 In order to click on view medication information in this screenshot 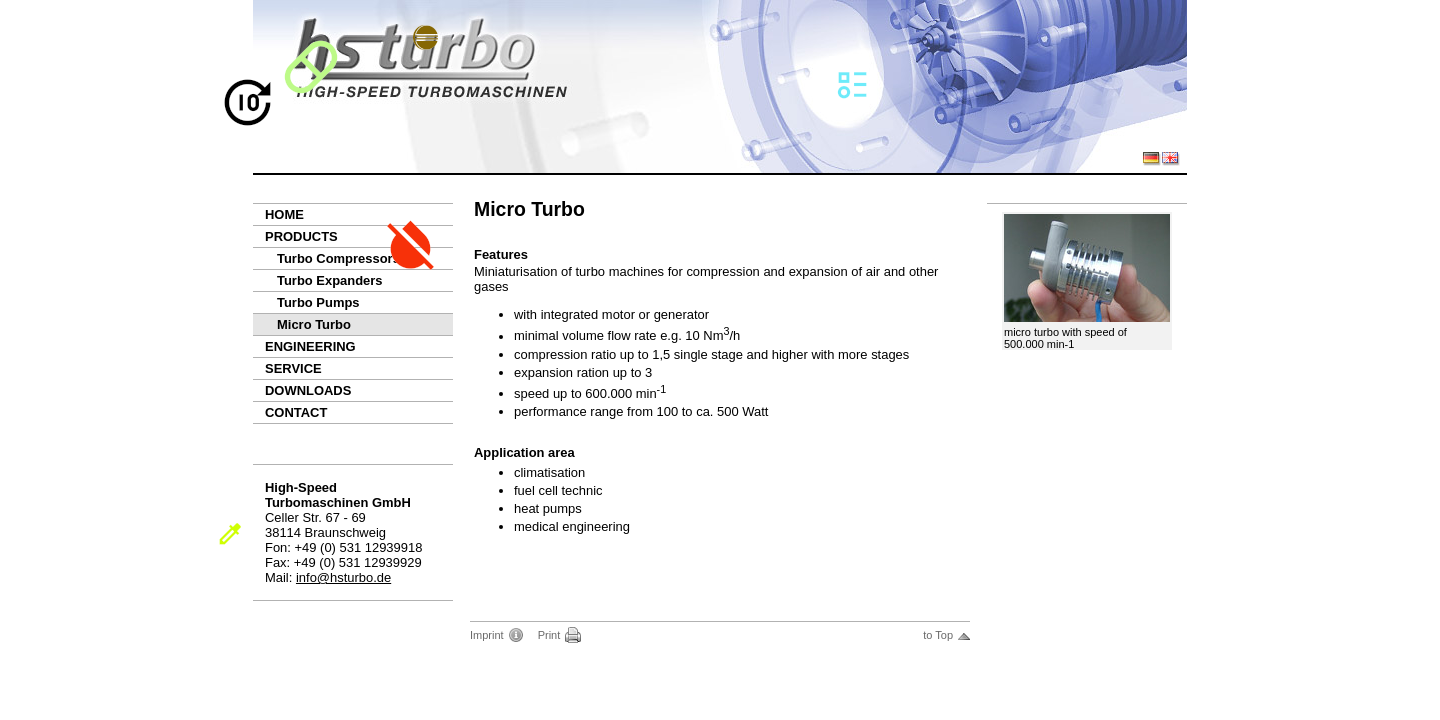, I will do `click(311, 67)`.